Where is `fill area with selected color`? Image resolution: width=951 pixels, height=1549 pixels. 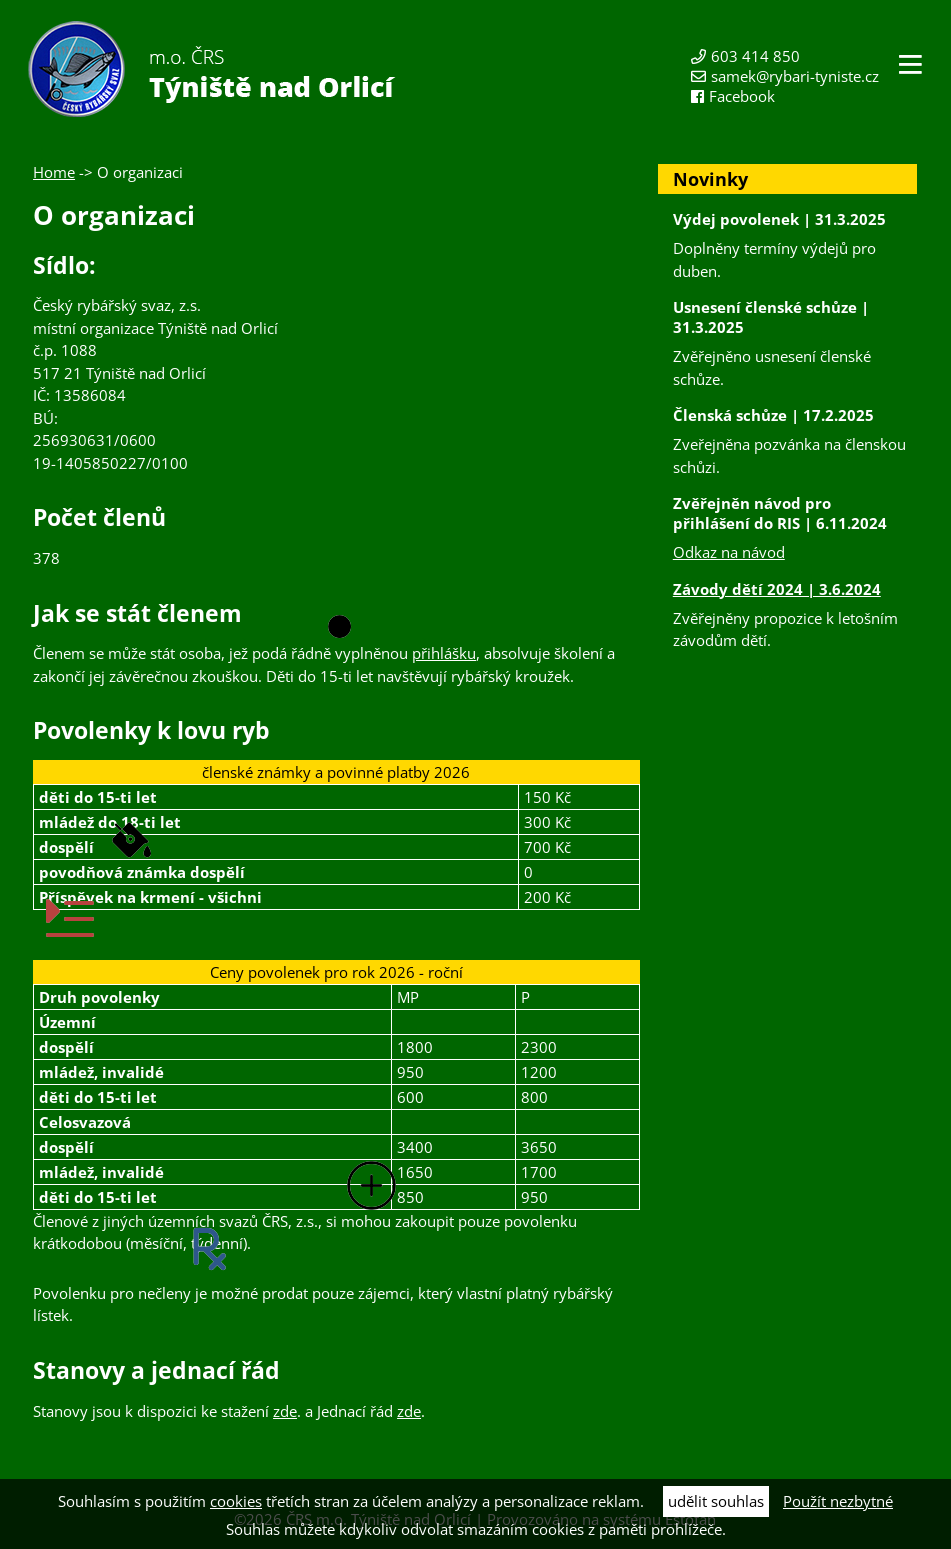
fill area with selected color is located at coordinates (131, 841).